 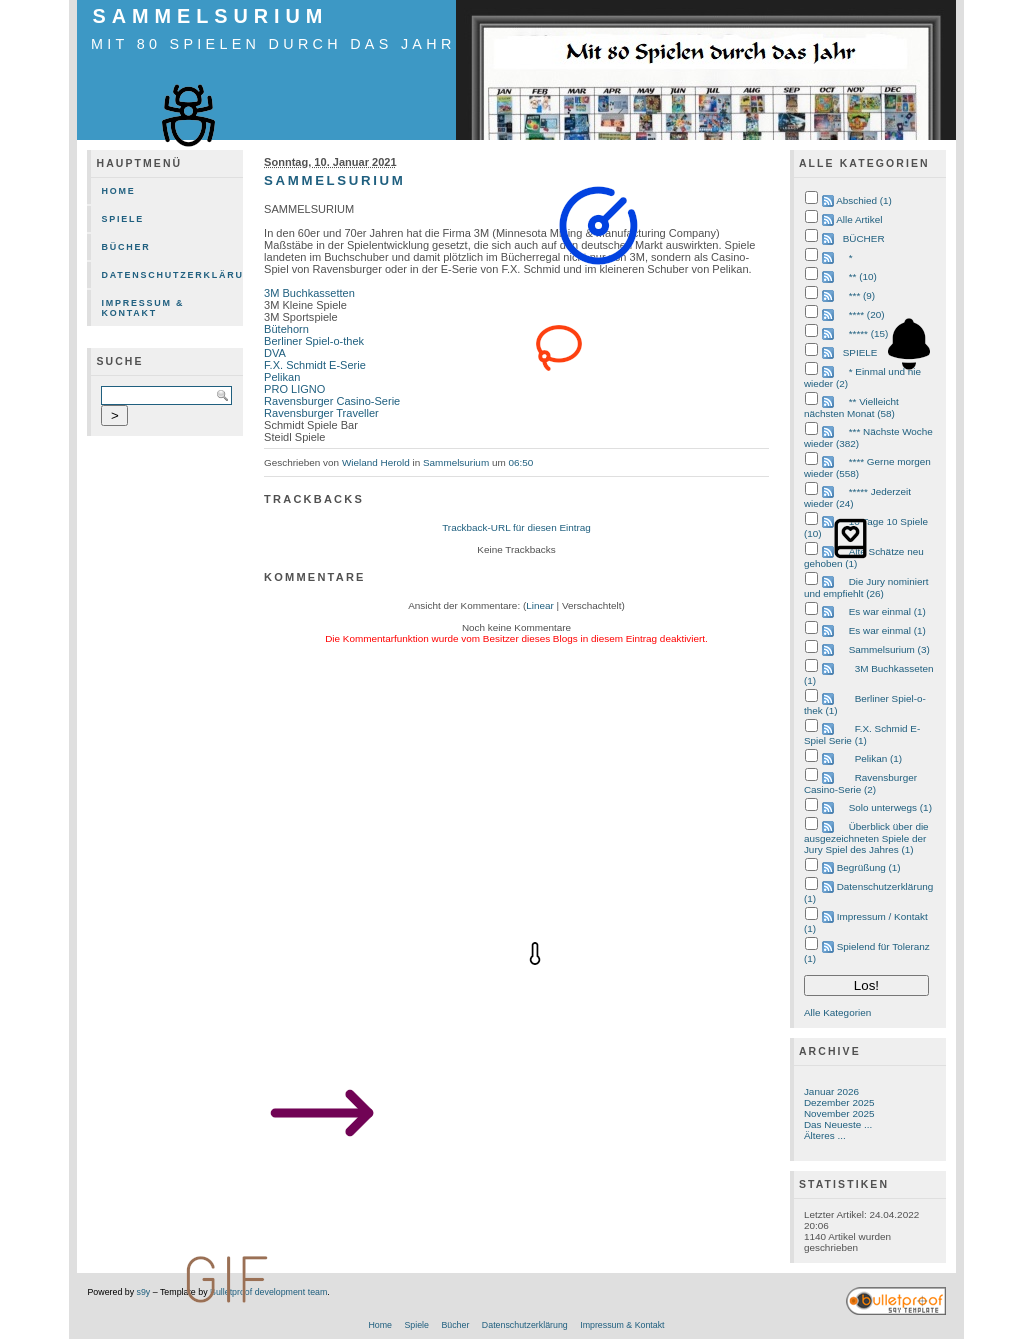 What do you see at coordinates (225, 1279) in the screenshot?
I see `insert a gif into your message` at bounding box center [225, 1279].